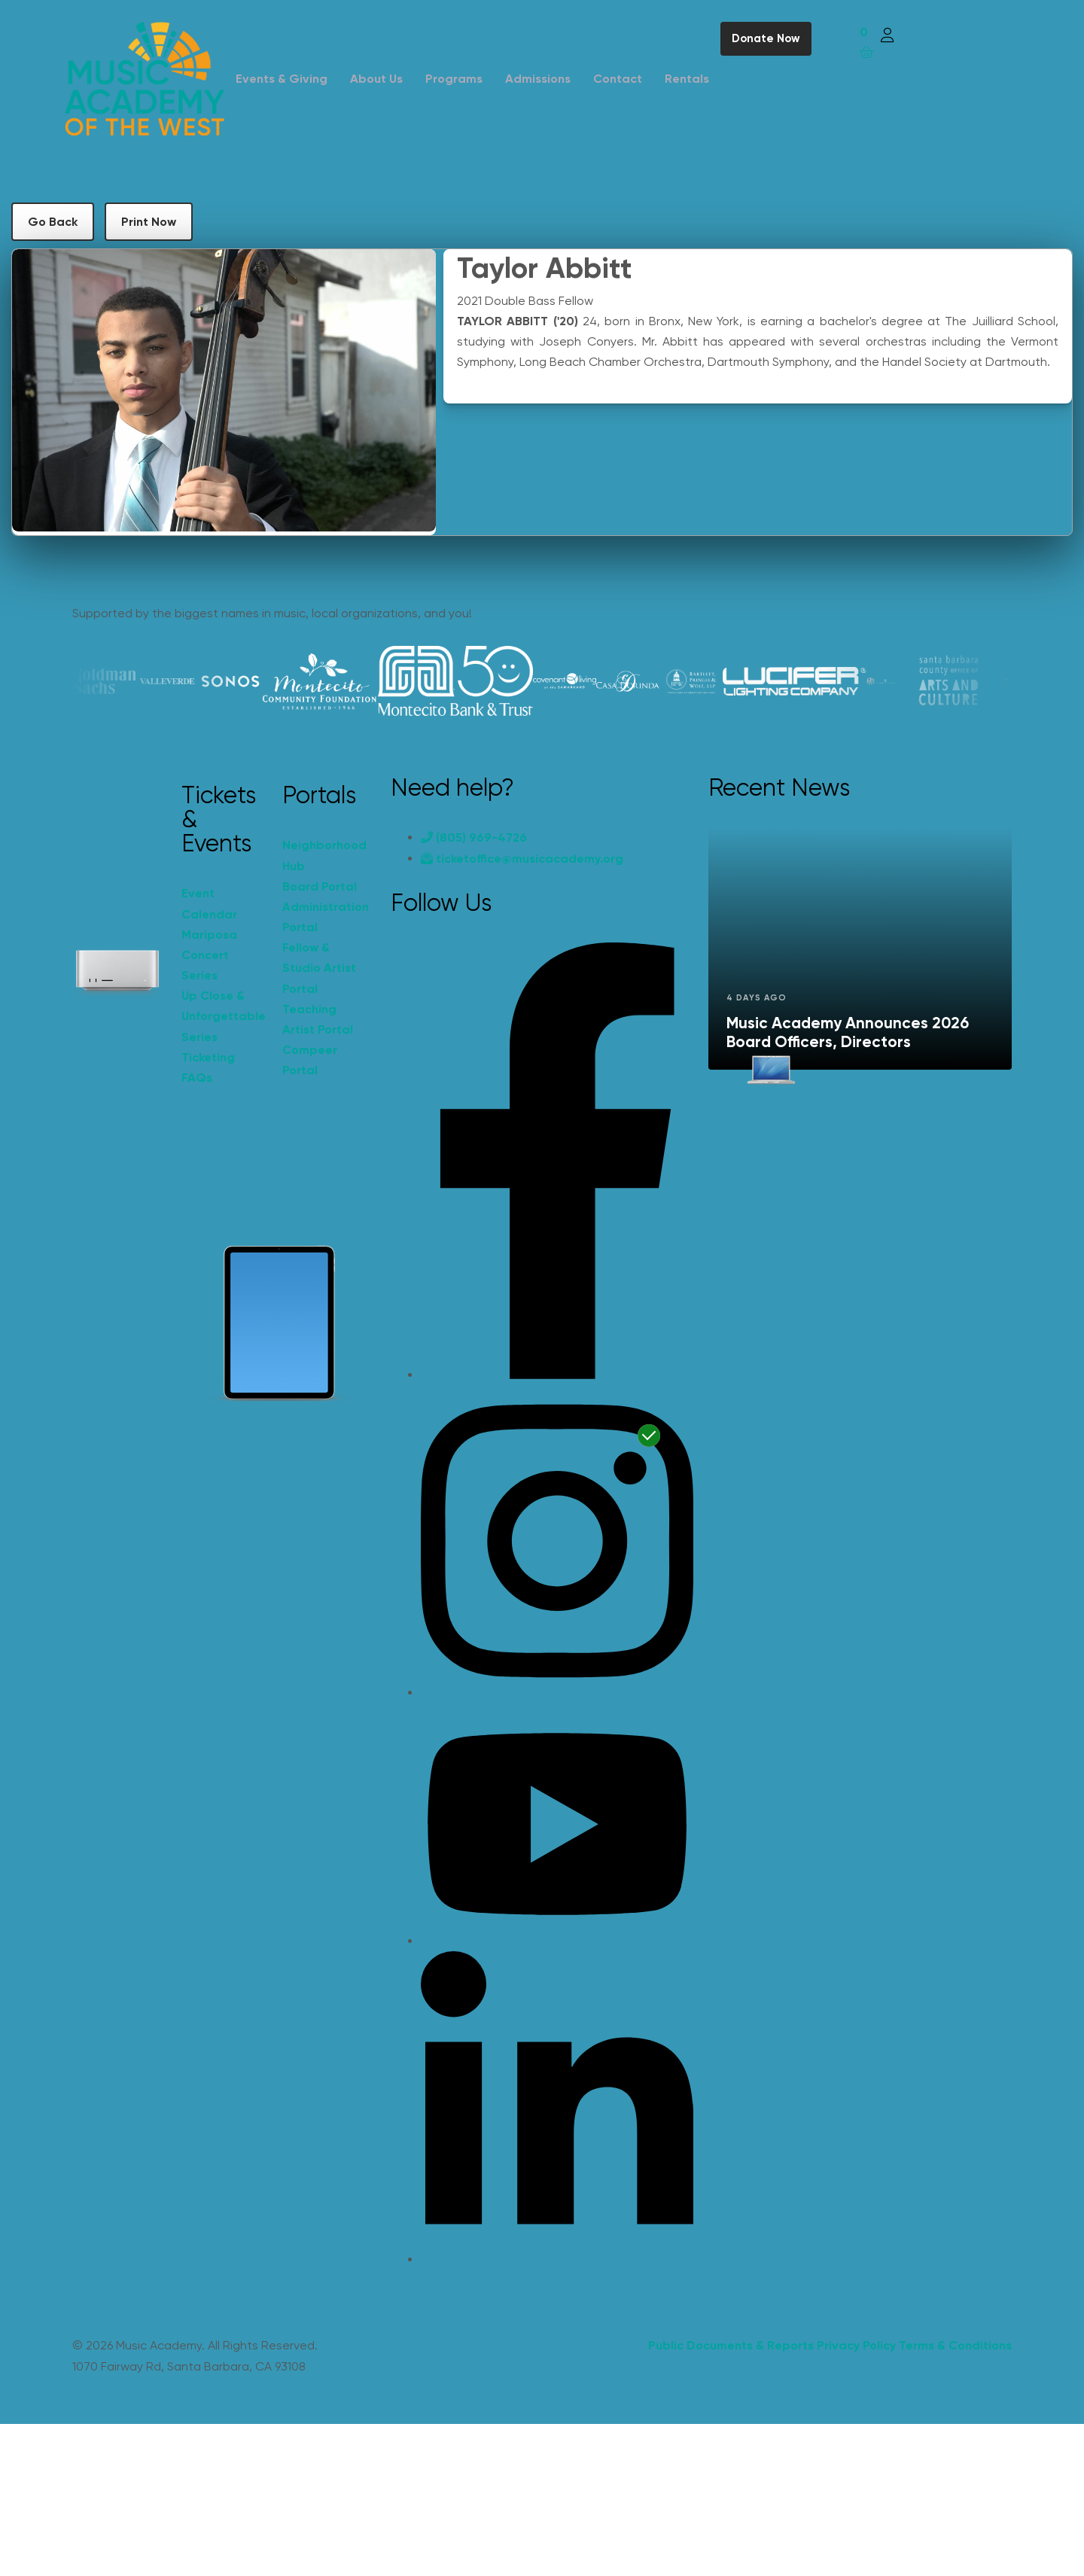 The height and width of the screenshot is (2576, 1084). What do you see at coordinates (771, 1069) in the screenshot?
I see `represents a macbook pro device in system settings` at bounding box center [771, 1069].